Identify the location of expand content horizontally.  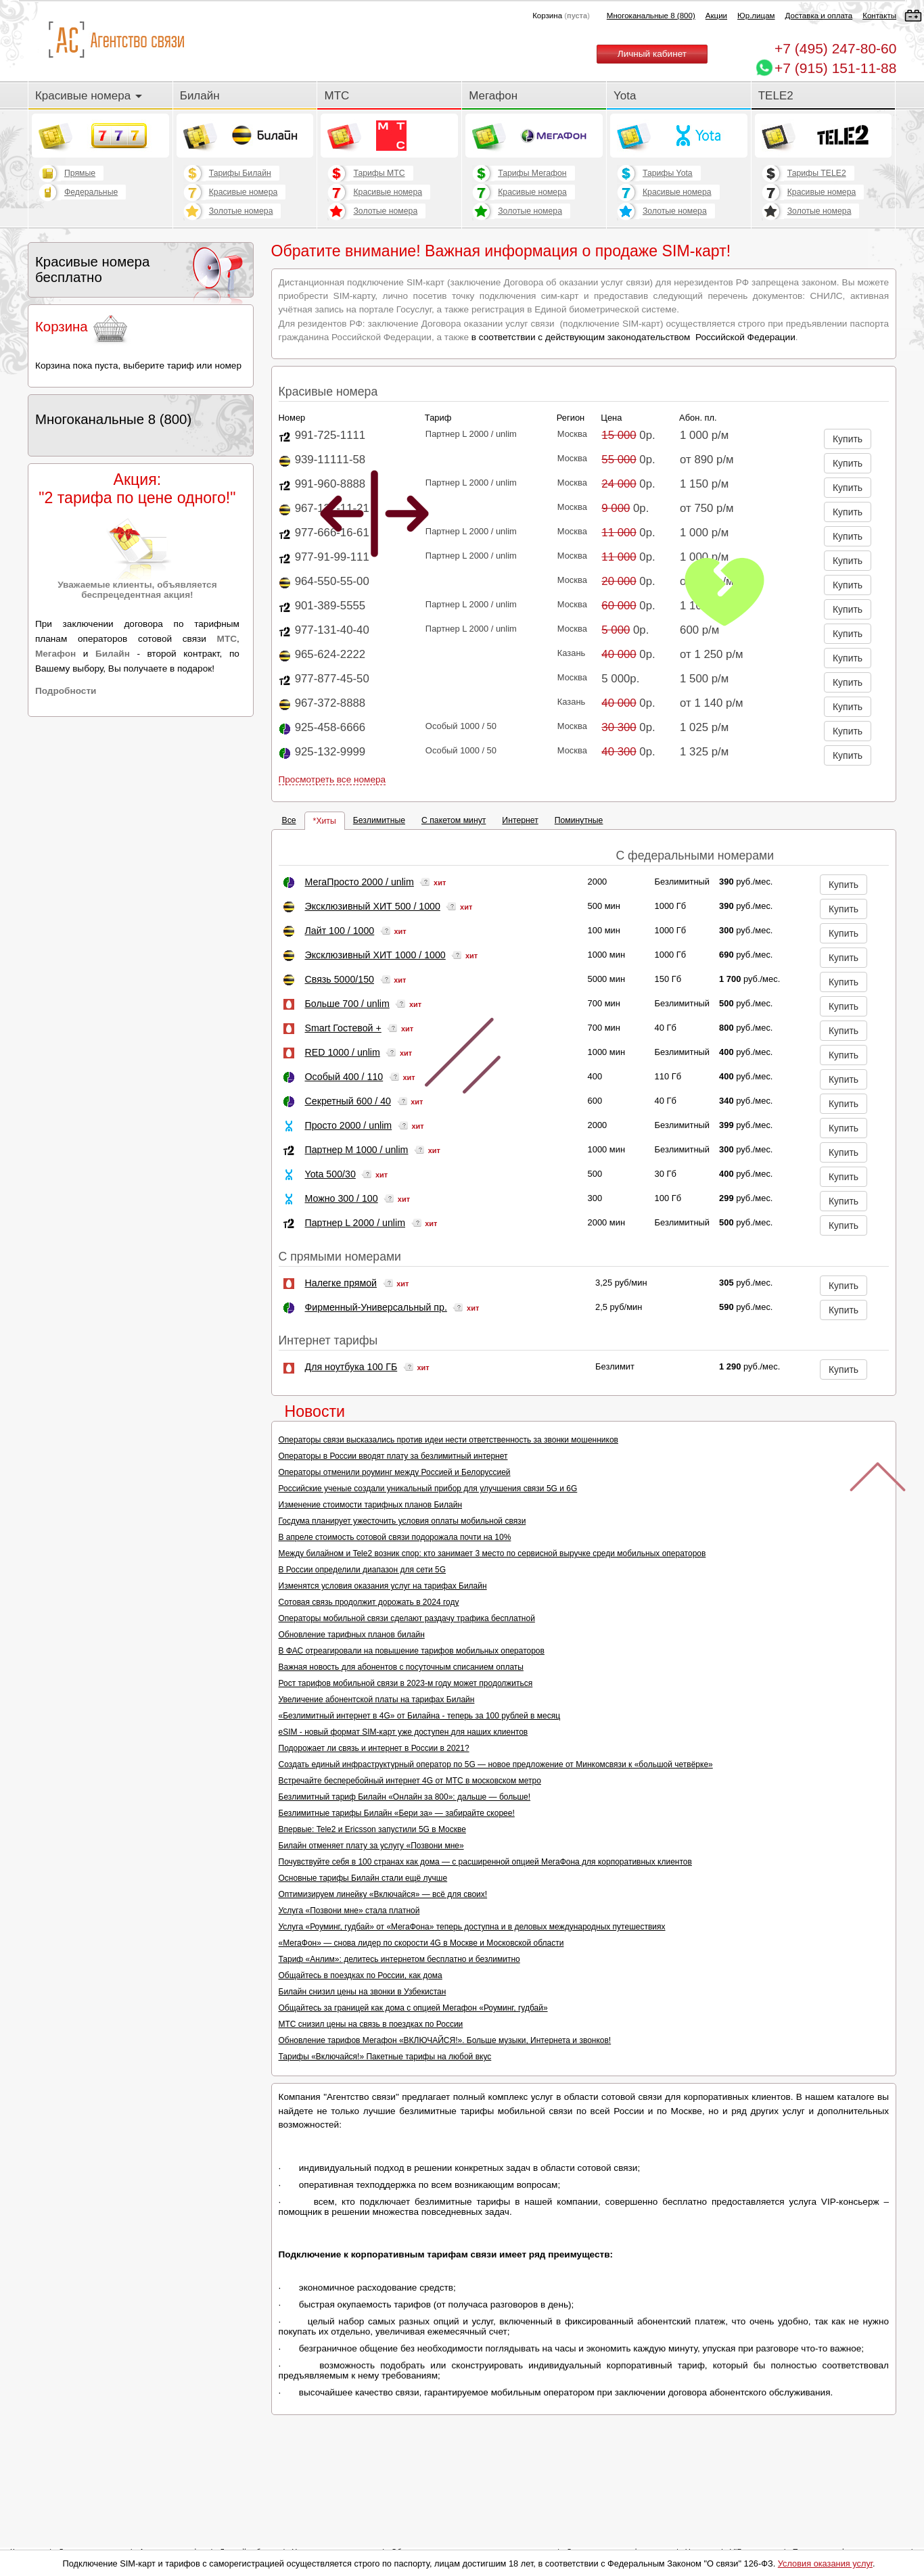
(374, 513).